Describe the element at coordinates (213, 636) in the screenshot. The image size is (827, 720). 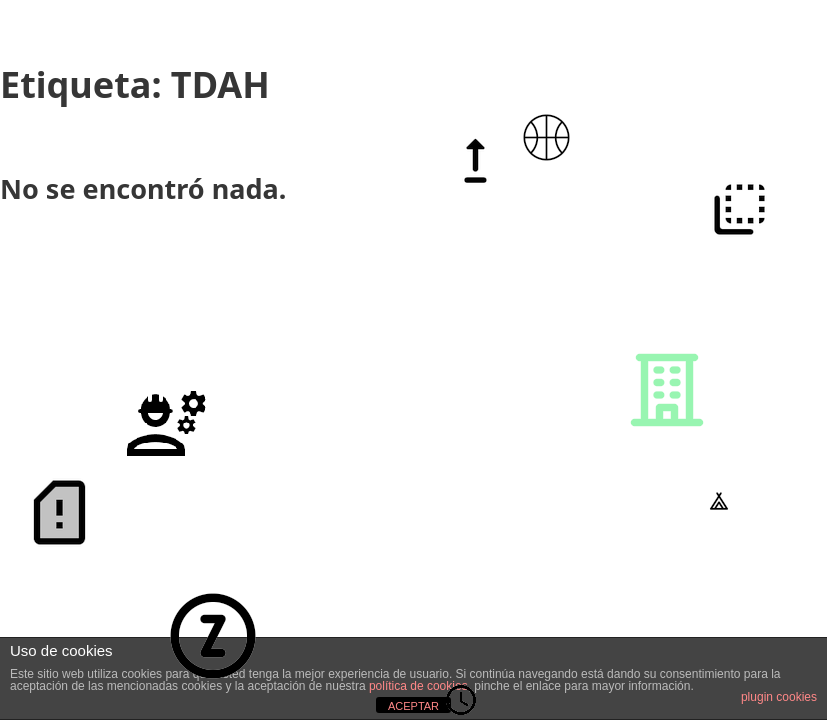
I see `indicates z-index or layer ordering controls` at that location.